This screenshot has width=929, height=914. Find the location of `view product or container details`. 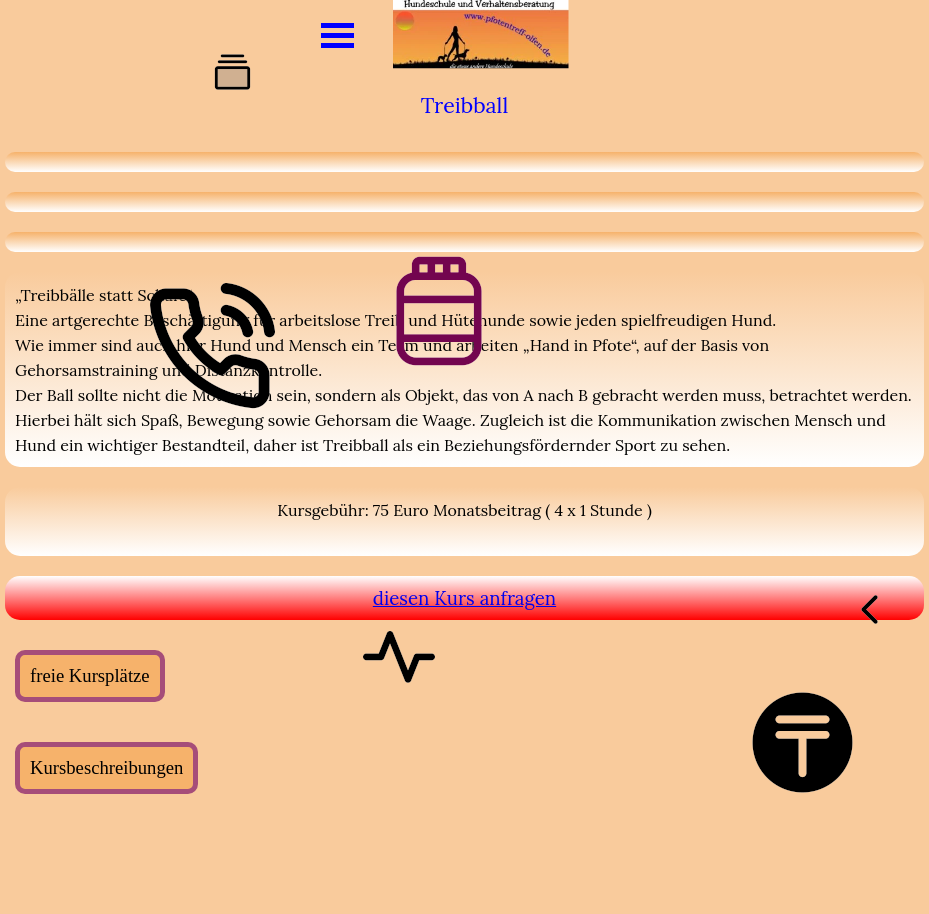

view product or container details is located at coordinates (439, 311).